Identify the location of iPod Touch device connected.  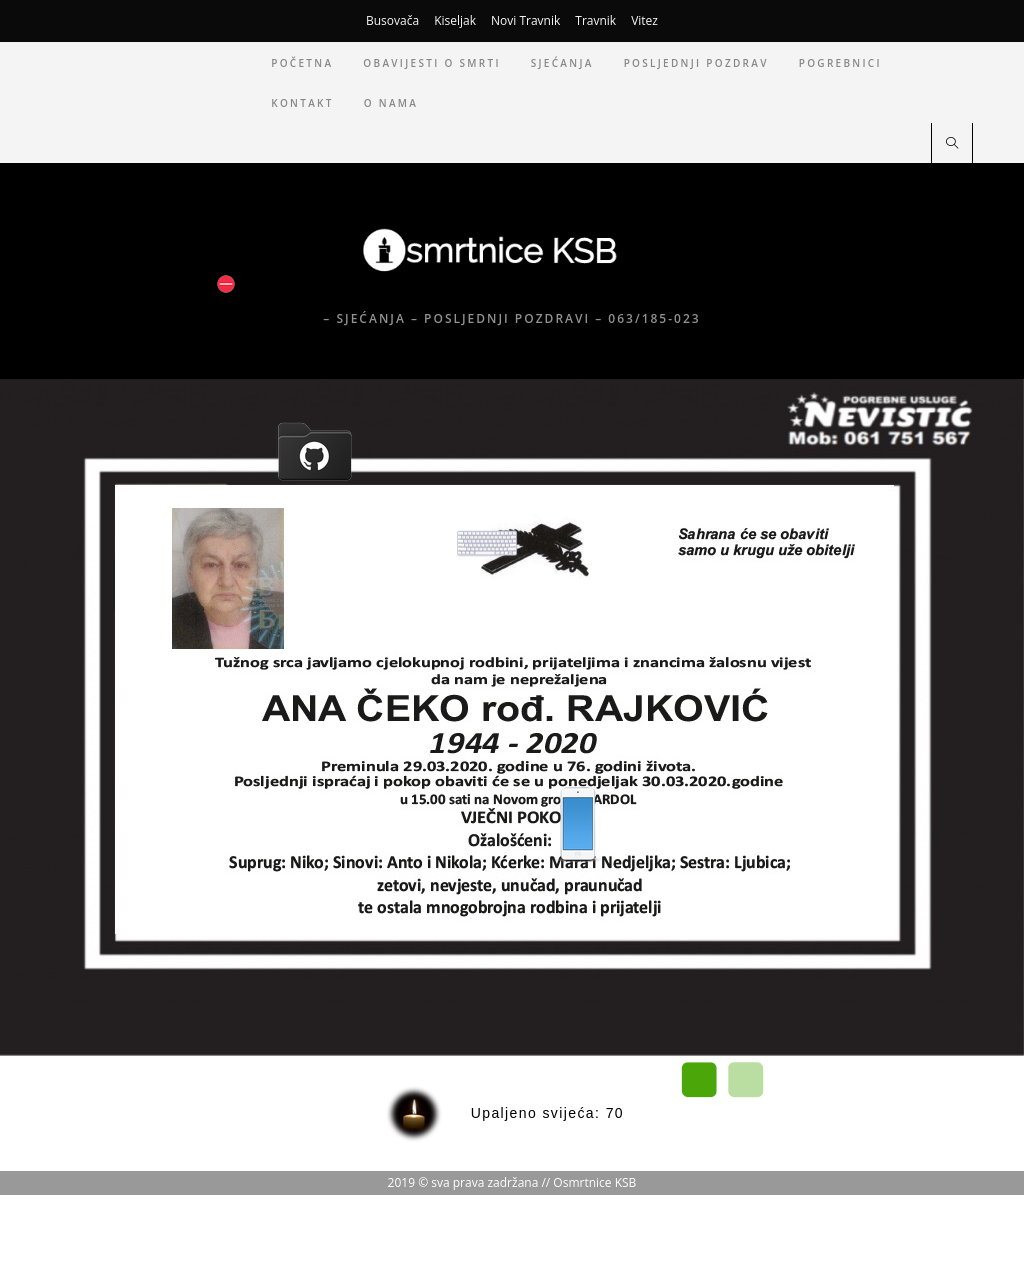
(578, 825).